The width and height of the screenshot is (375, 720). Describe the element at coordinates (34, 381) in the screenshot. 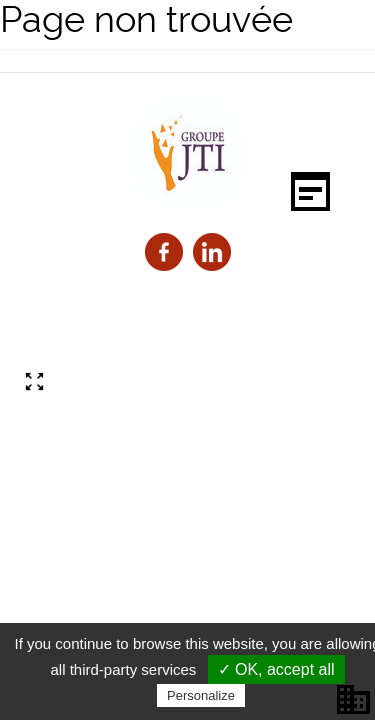

I see `expand to full screen mode` at that location.